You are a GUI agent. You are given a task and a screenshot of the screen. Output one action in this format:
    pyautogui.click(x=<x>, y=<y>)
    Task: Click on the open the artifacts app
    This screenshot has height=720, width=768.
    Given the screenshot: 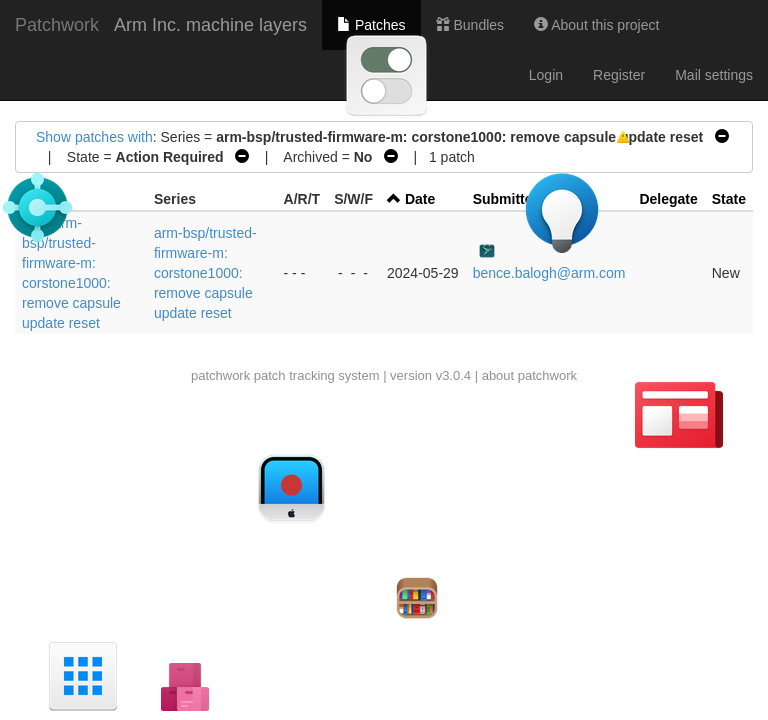 What is the action you would take?
    pyautogui.click(x=185, y=687)
    